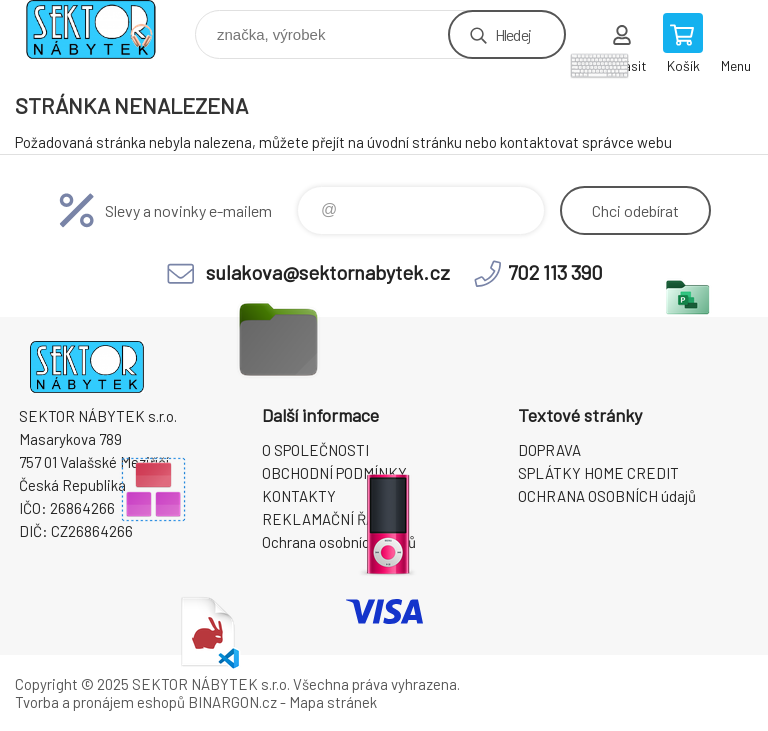 The image size is (768, 731). Describe the element at coordinates (208, 633) in the screenshot. I see `open a jade-related project or file in Visual Studio Code` at that location.